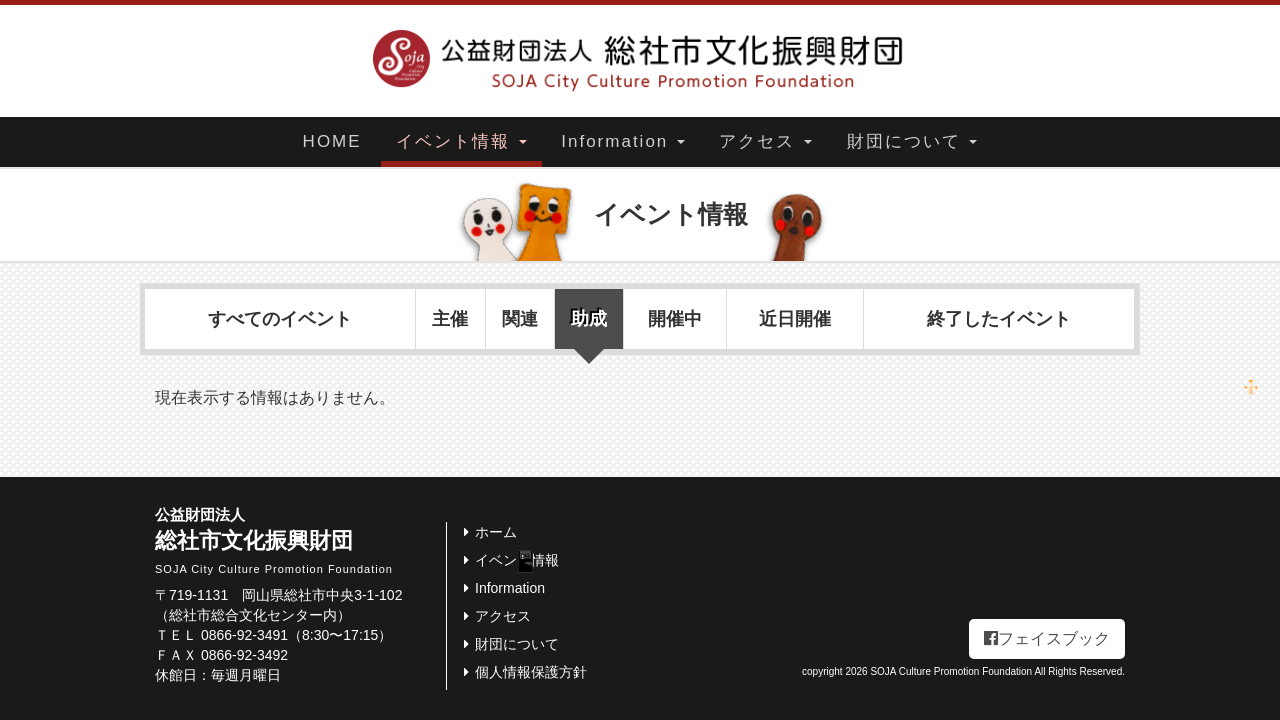 This screenshot has height=720, width=1280. Describe the element at coordinates (1251, 387) in the screenshot. I see `select a sword or melee weapon in a game inventory` at that location.